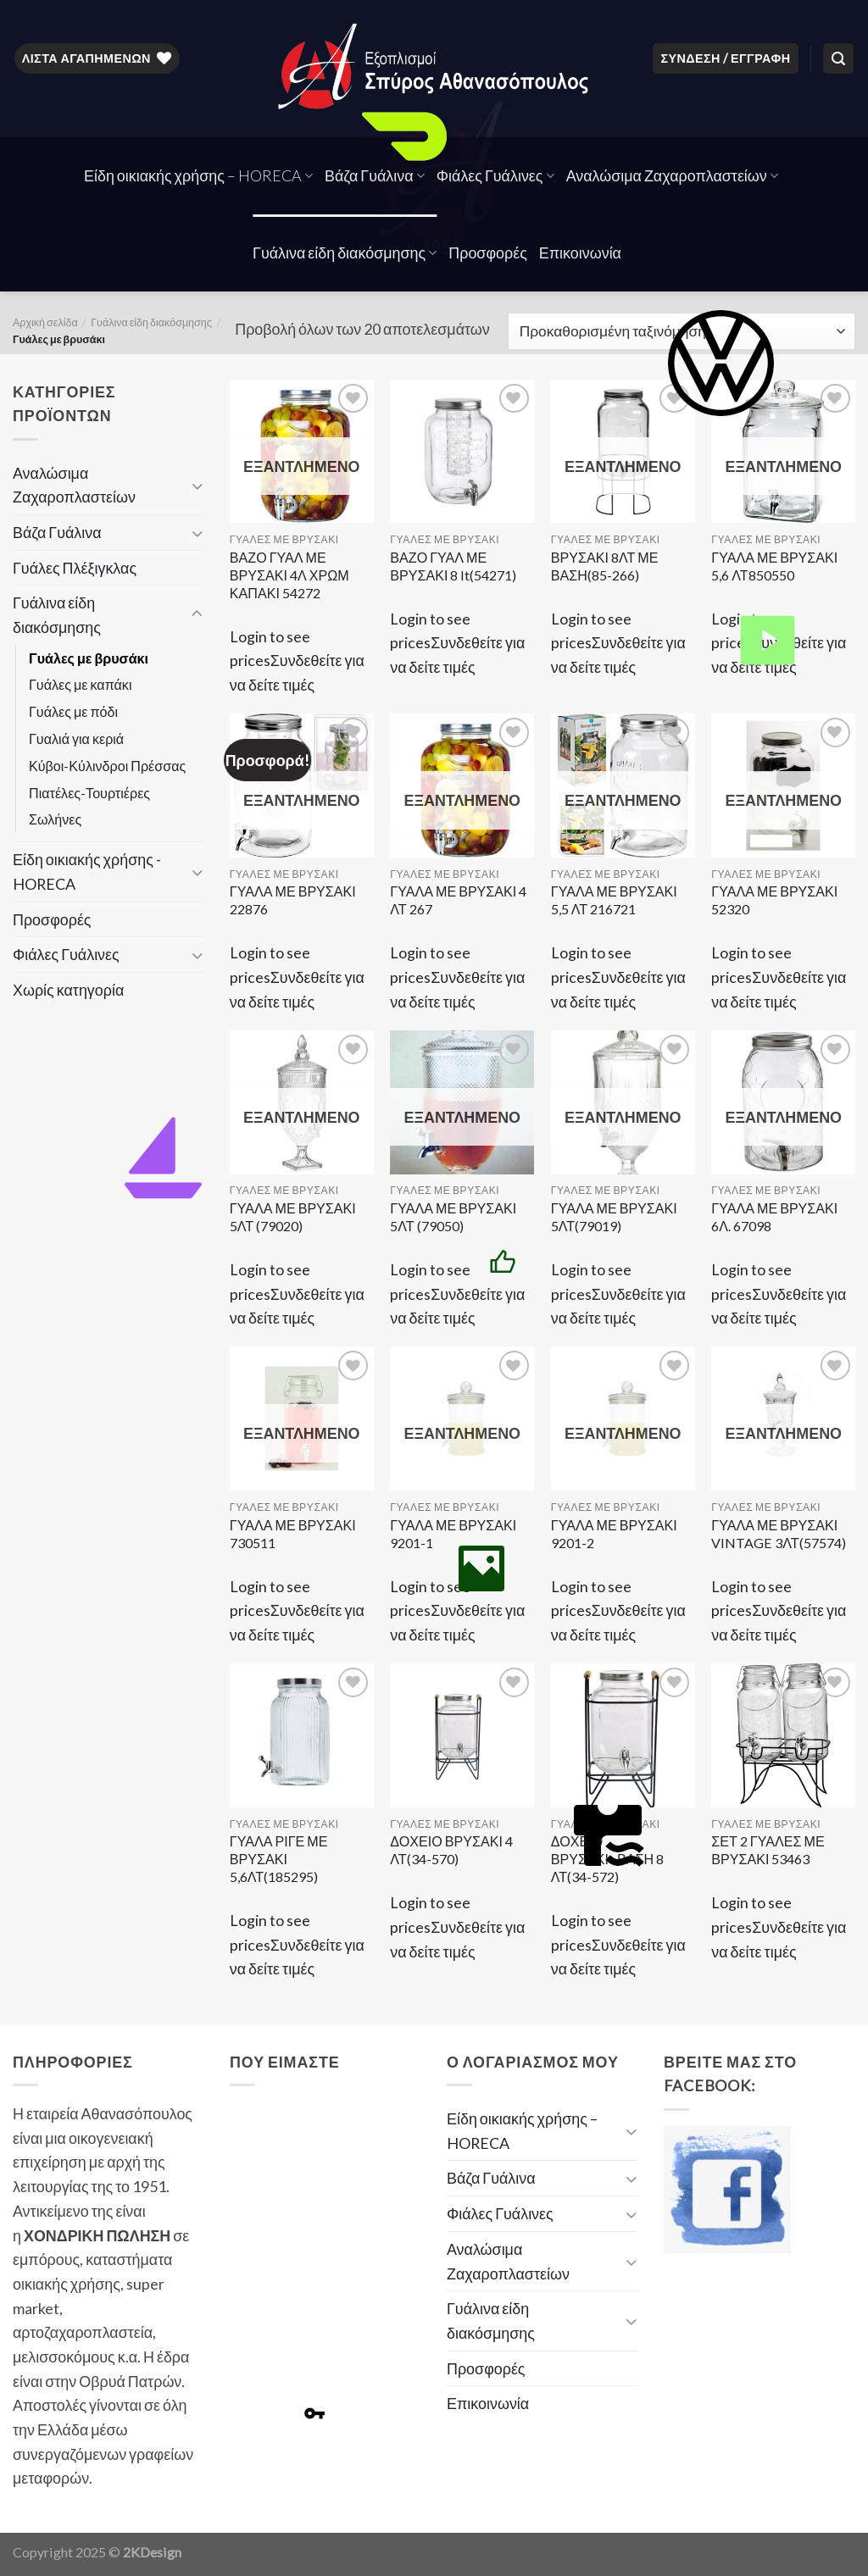  I want to click on view image or photo, so click(481, 1568).